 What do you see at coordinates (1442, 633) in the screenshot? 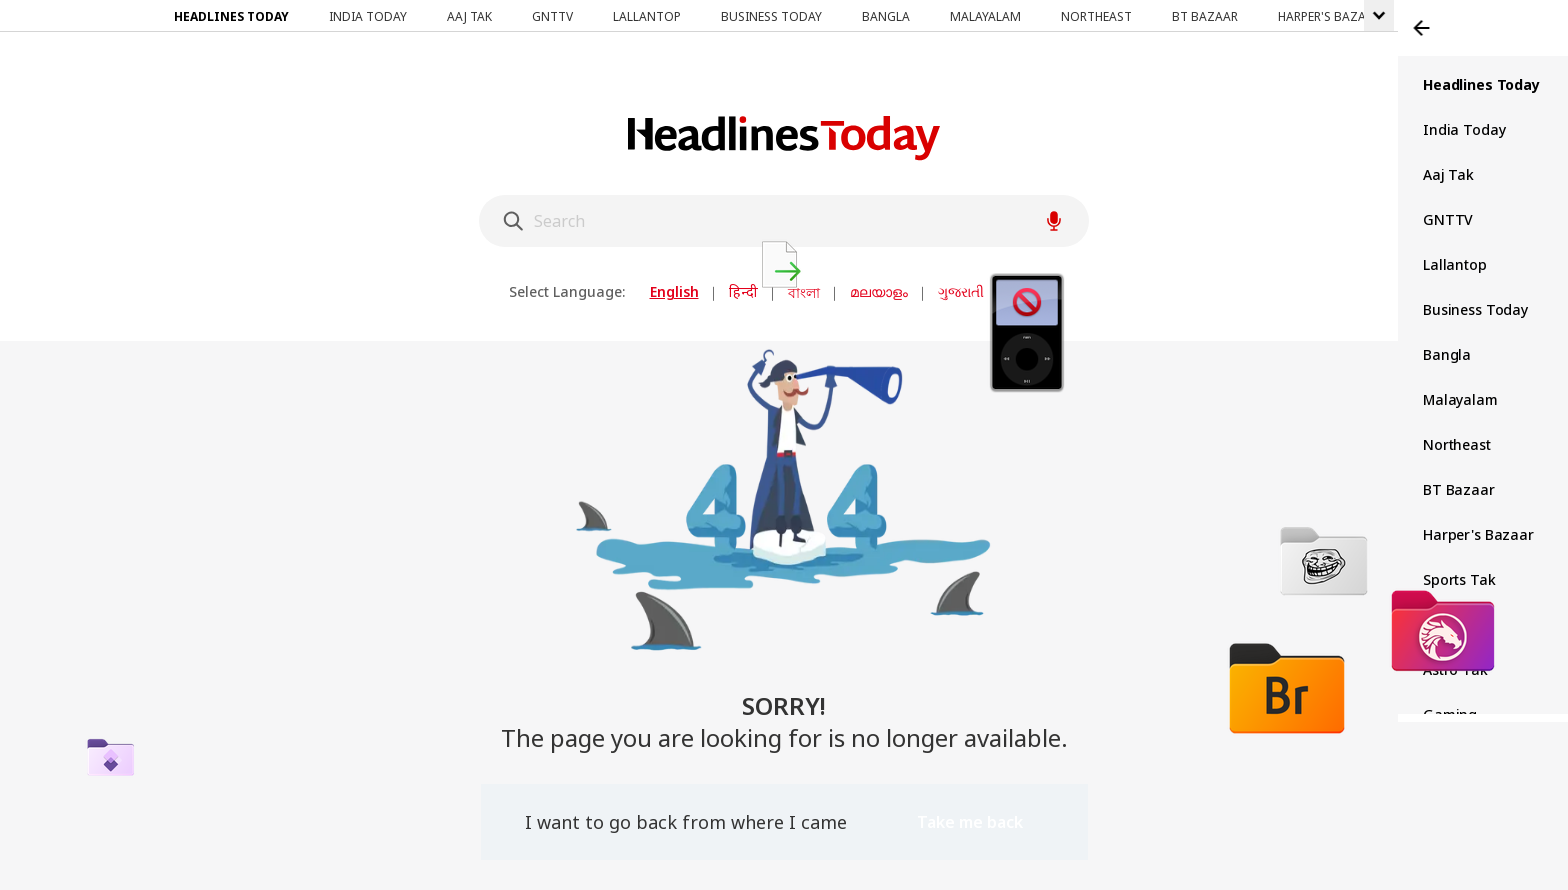
I see `open garuda linux system folder` at bounding box center [1442, 633].